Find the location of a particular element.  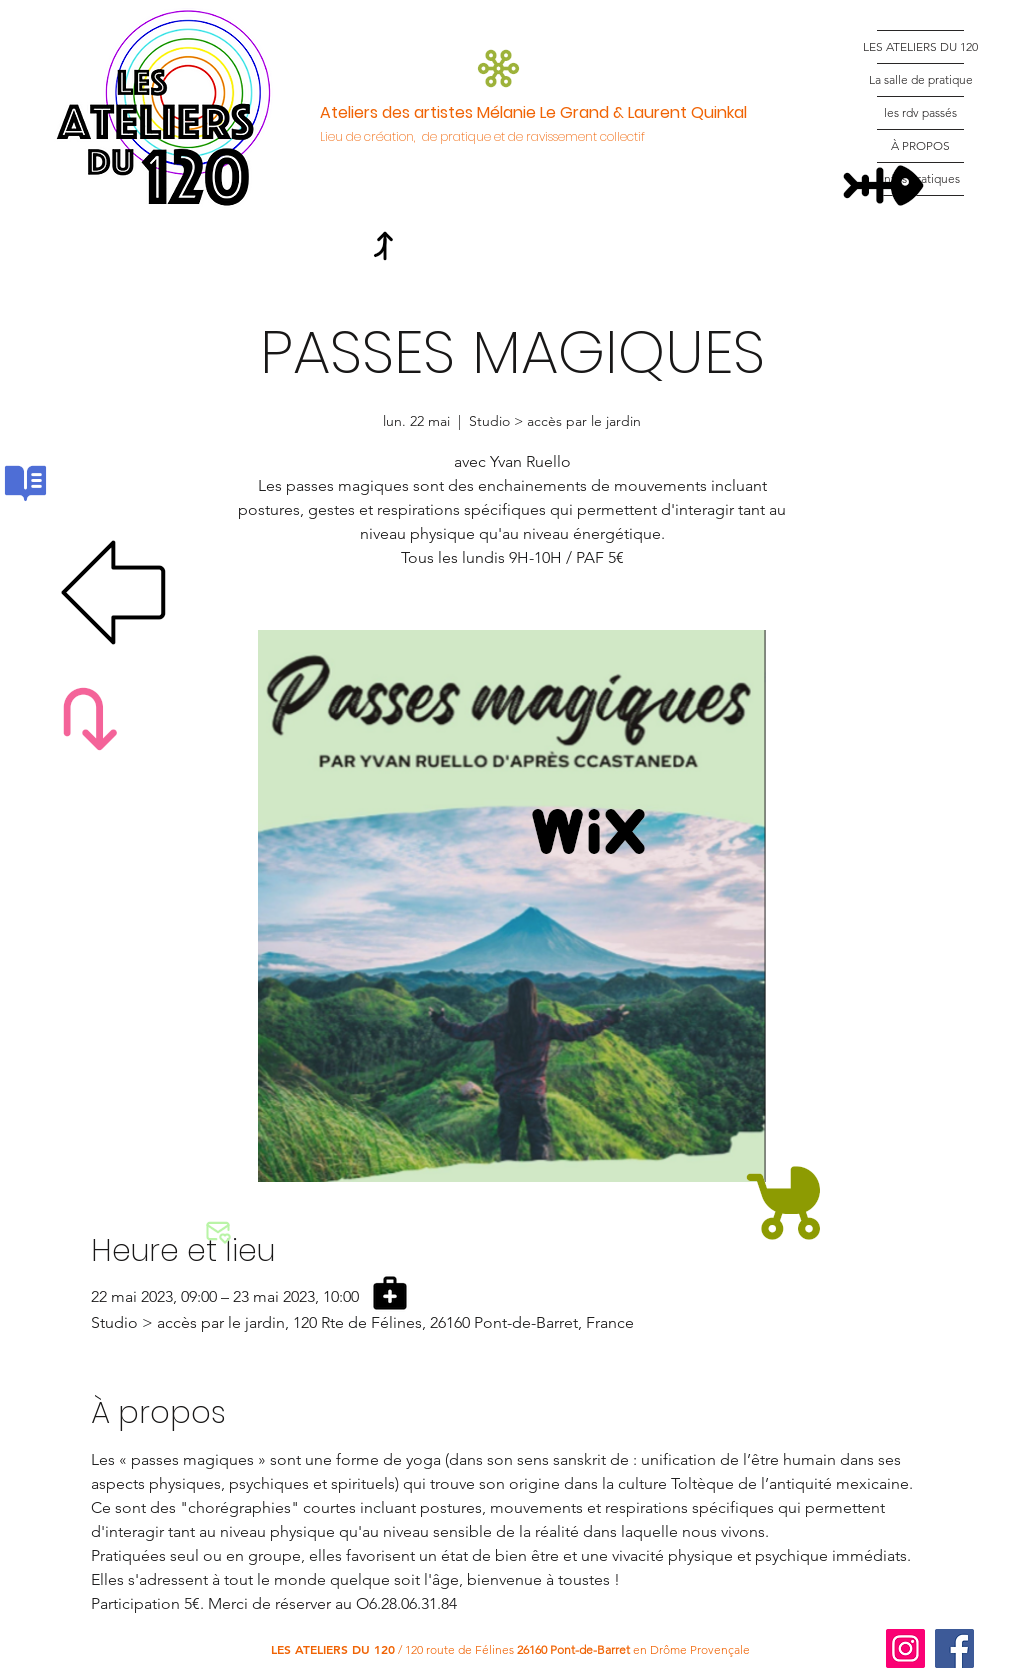

redo or repeat last action is located at coordinates (88, 719).